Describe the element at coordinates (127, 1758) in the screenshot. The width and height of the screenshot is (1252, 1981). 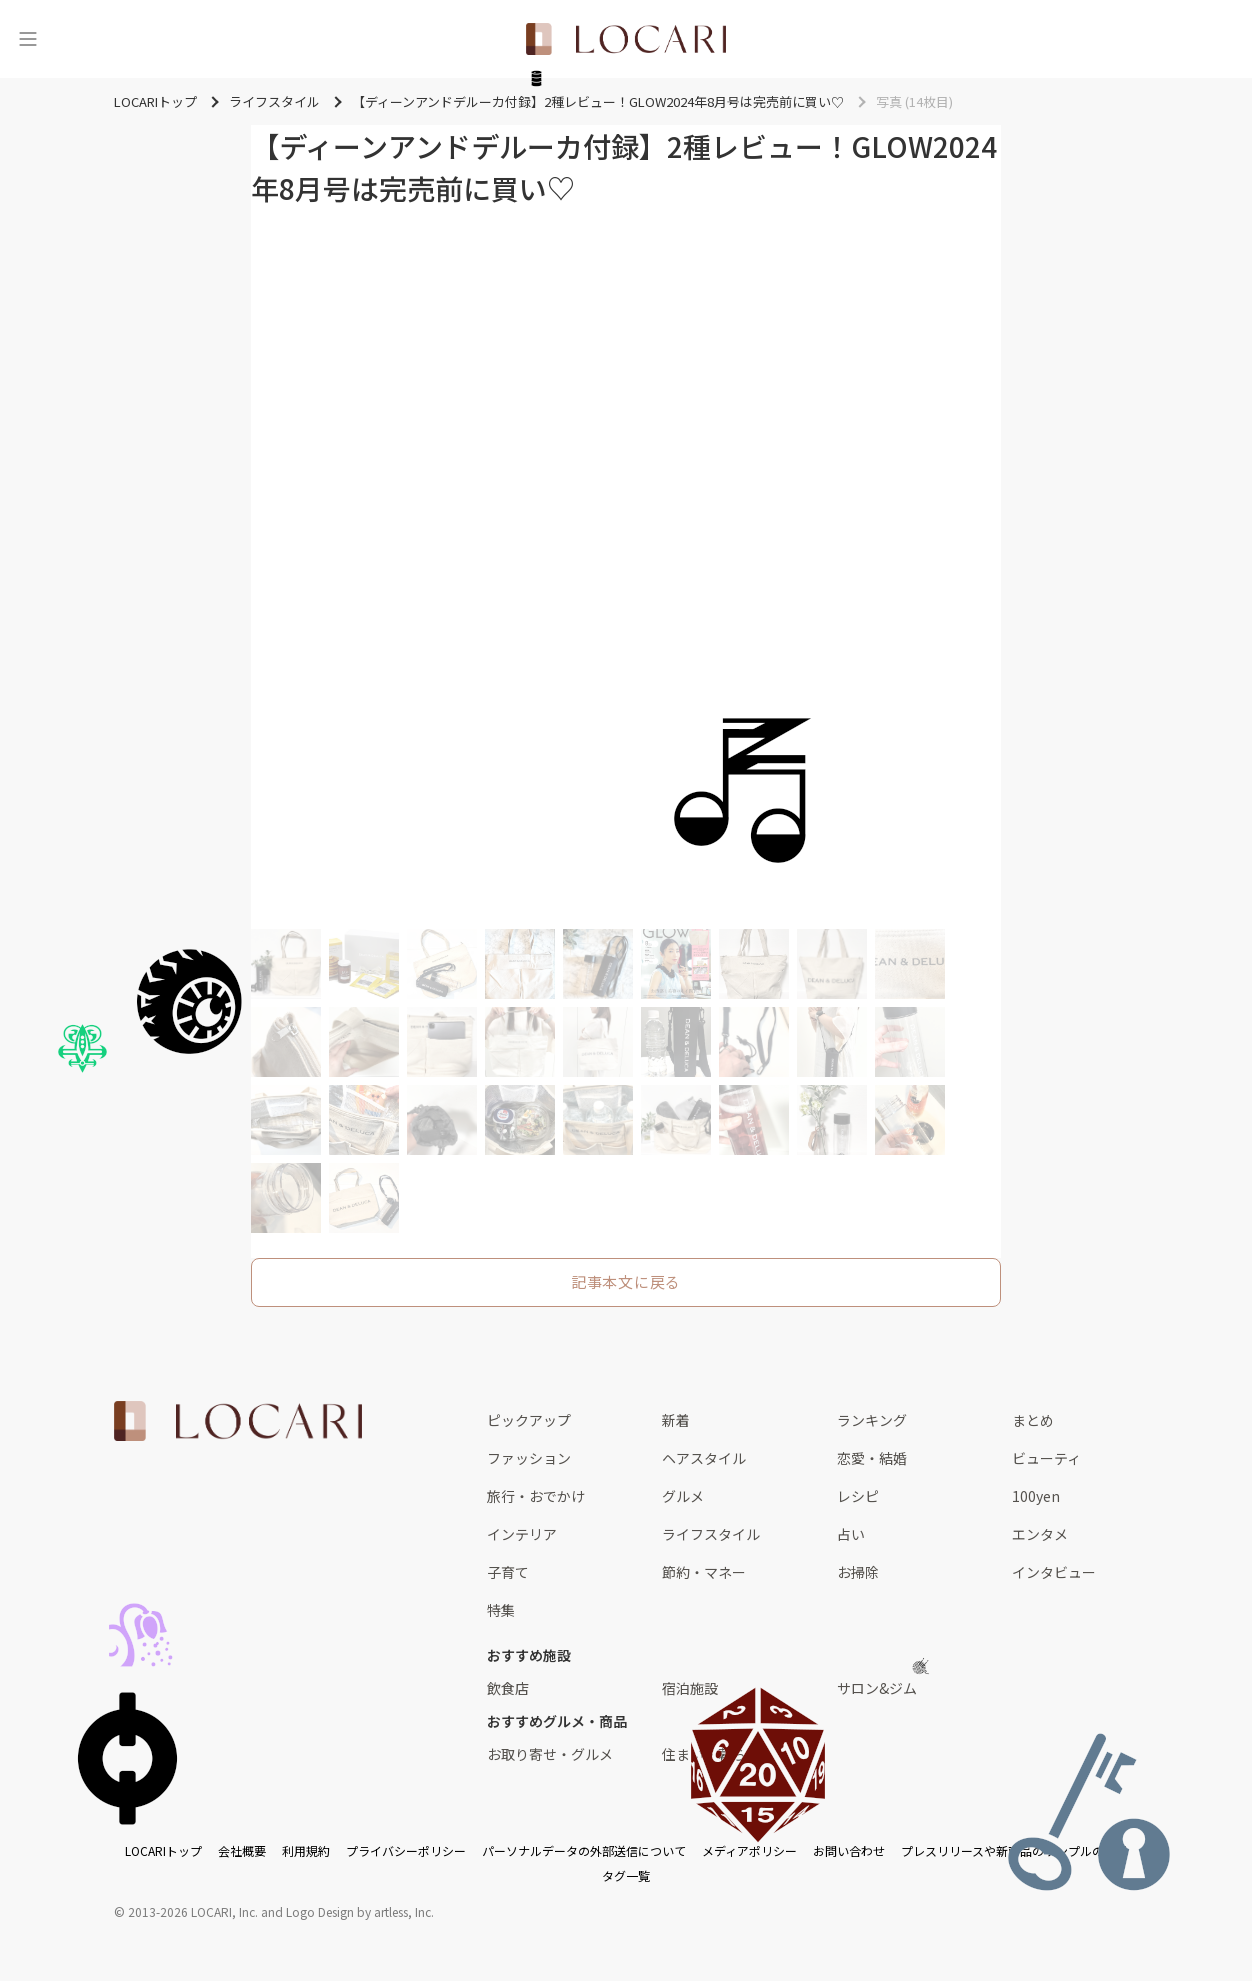
I see `select laser gun weapon in game` at that location.